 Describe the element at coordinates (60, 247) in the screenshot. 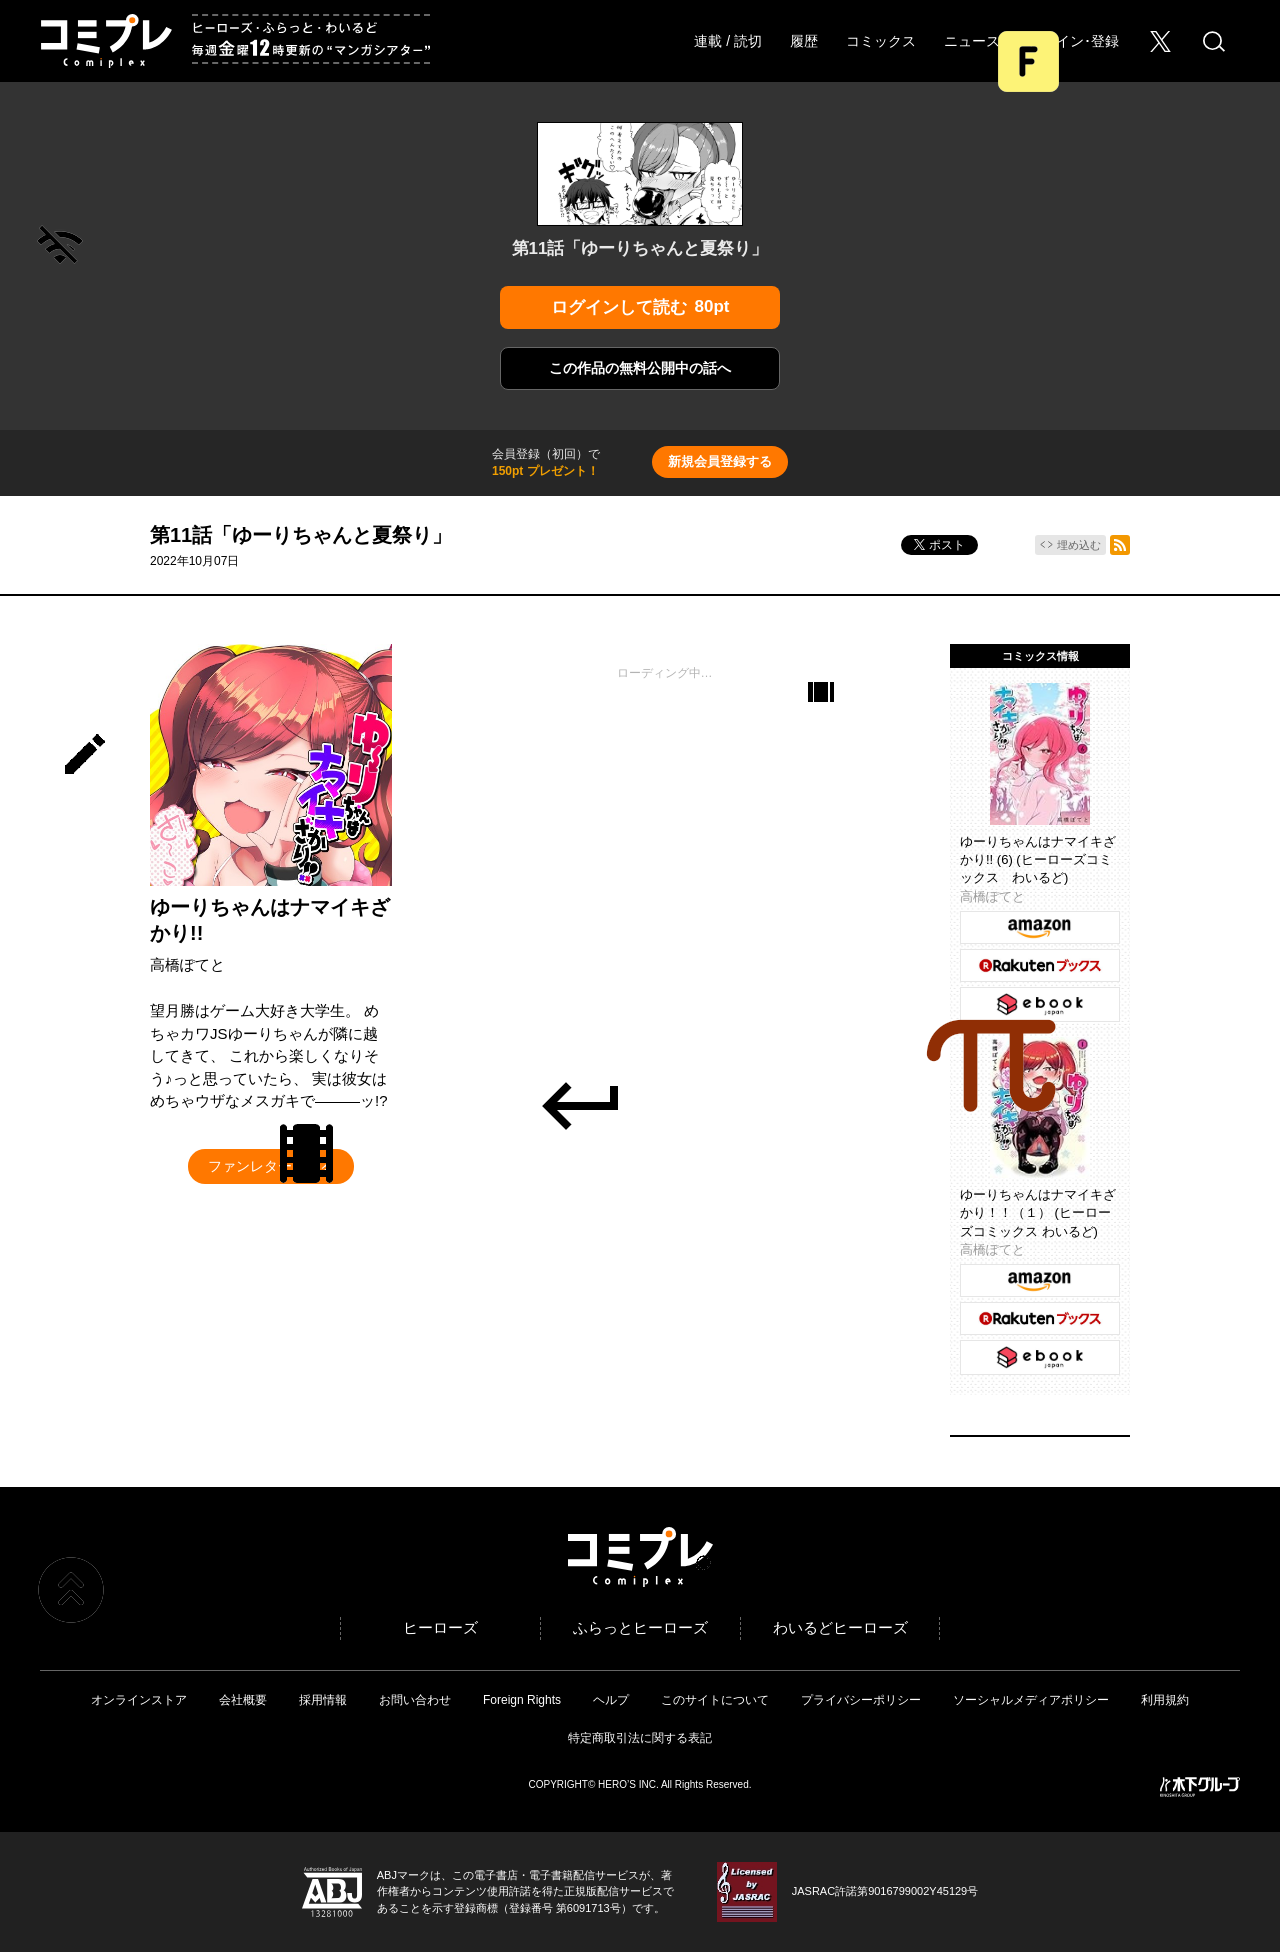

I see `indicates wifi is disabled or disconnected` at that location.